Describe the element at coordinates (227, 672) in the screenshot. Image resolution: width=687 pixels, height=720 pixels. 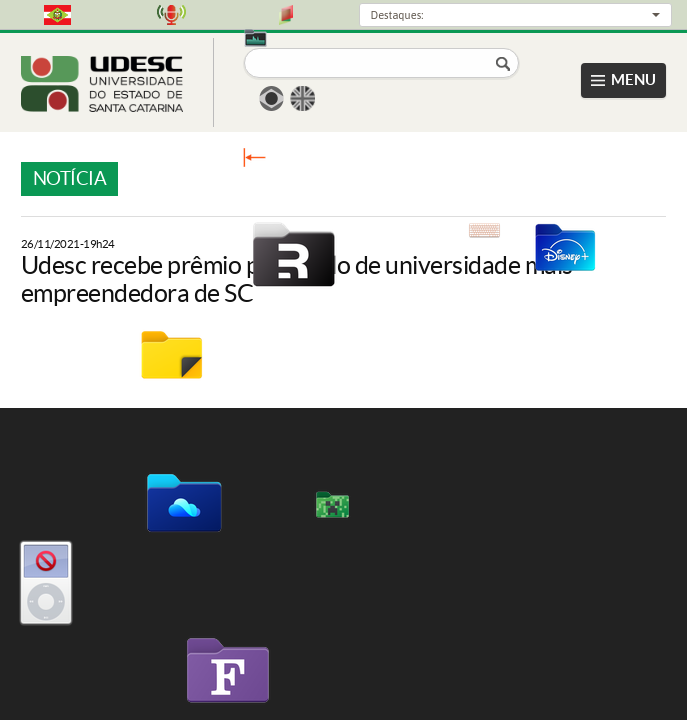
I see `folder containing fortran source code files` at that location.